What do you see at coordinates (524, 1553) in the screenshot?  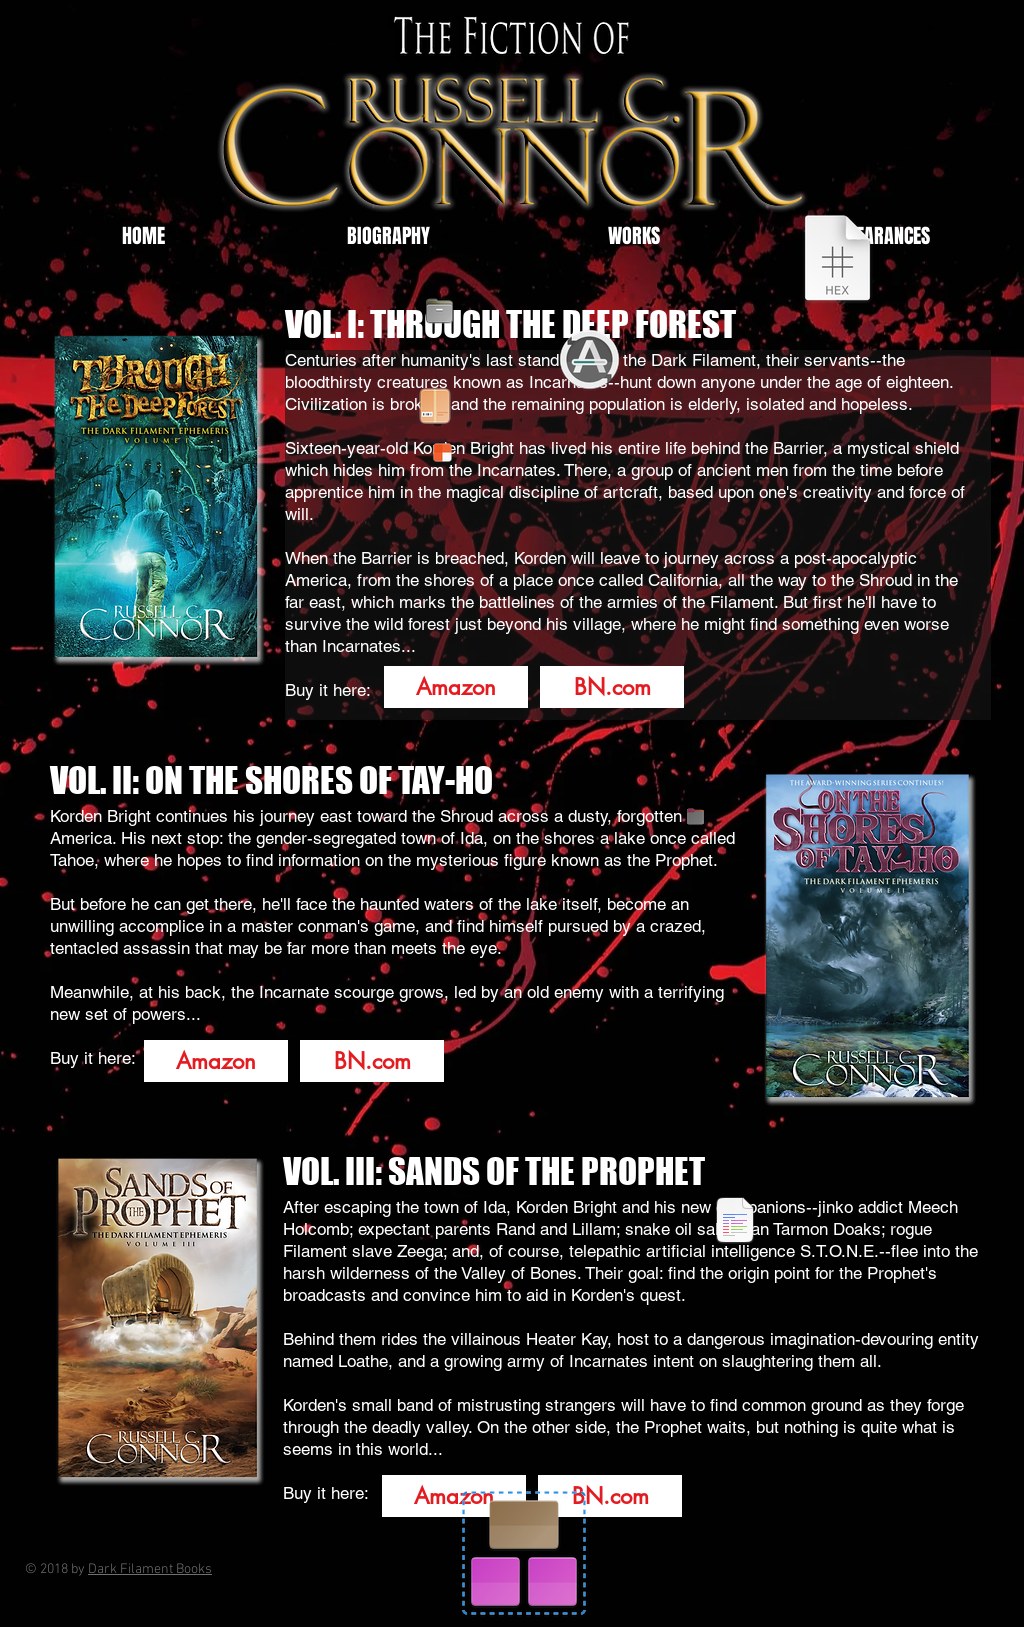 I see `select all items in the current view` at bounding box center [524, 1553].